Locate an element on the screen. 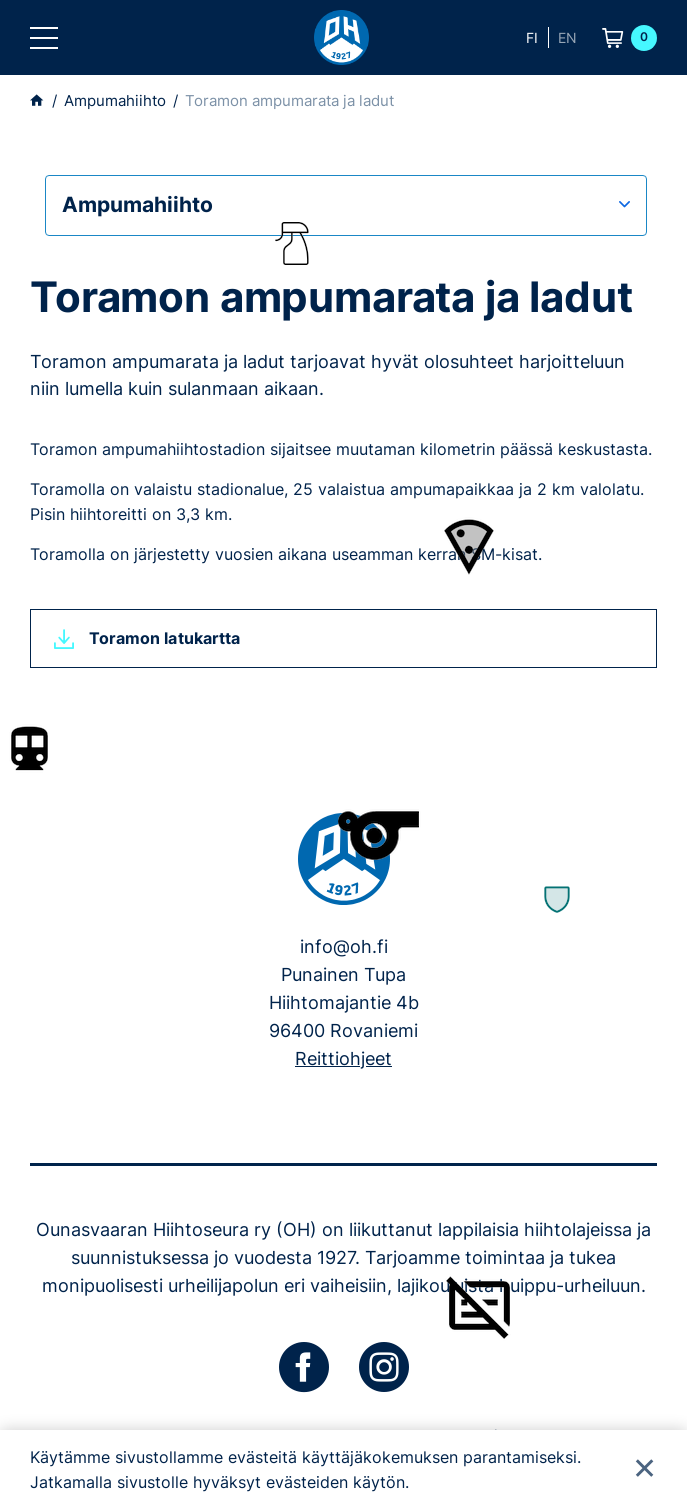 Image resolution: width=687 pixels, height=1510 pixels. access sports features or content is located at coordinates (378, 835).